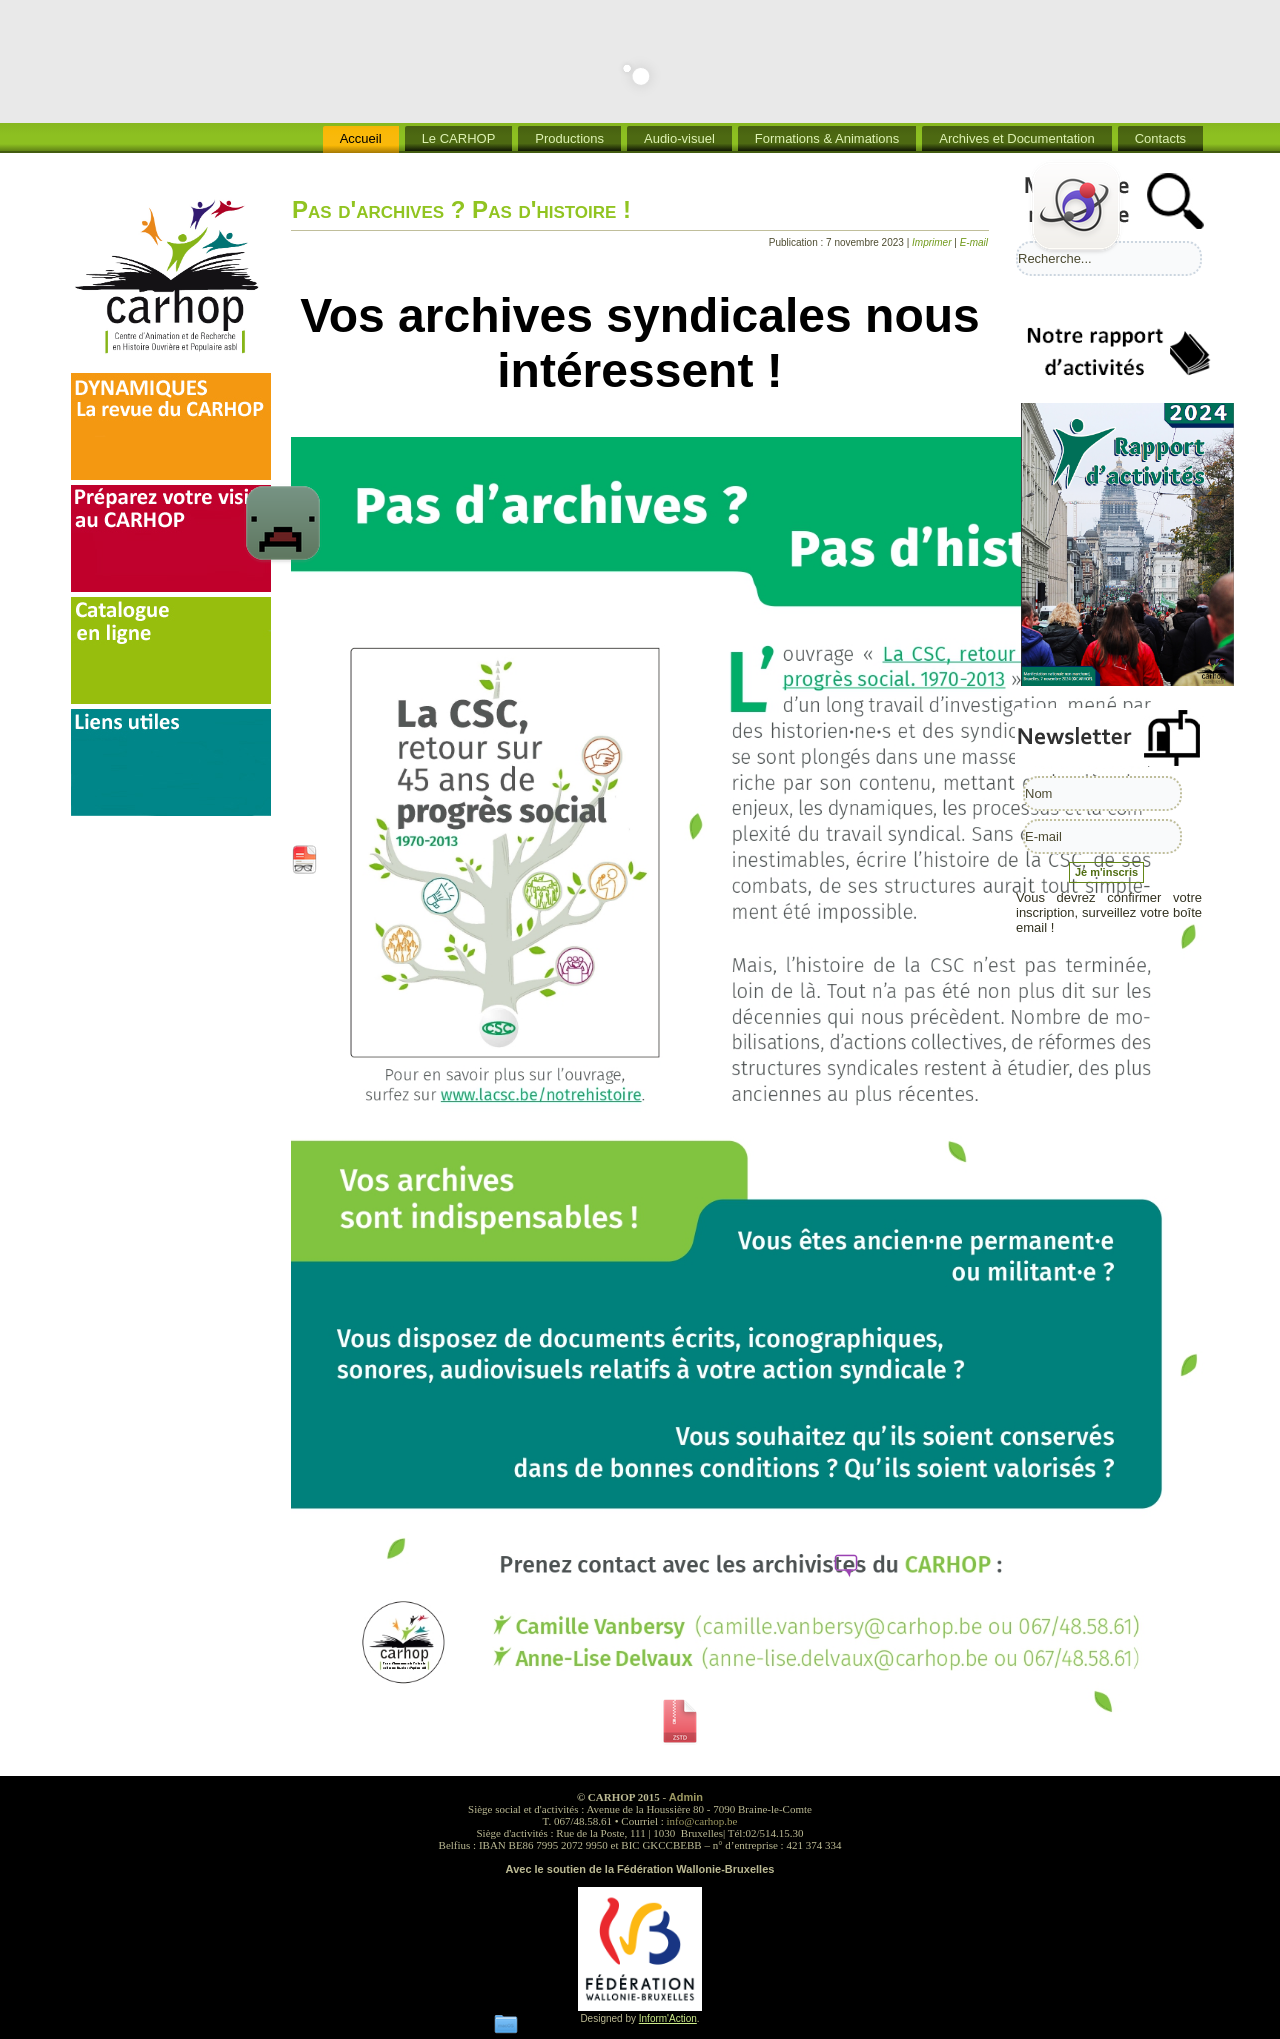  Describe the element at coordinates (680, 1722) in the screenshot. I see `a zstd-compressed tar archive file` at that location.